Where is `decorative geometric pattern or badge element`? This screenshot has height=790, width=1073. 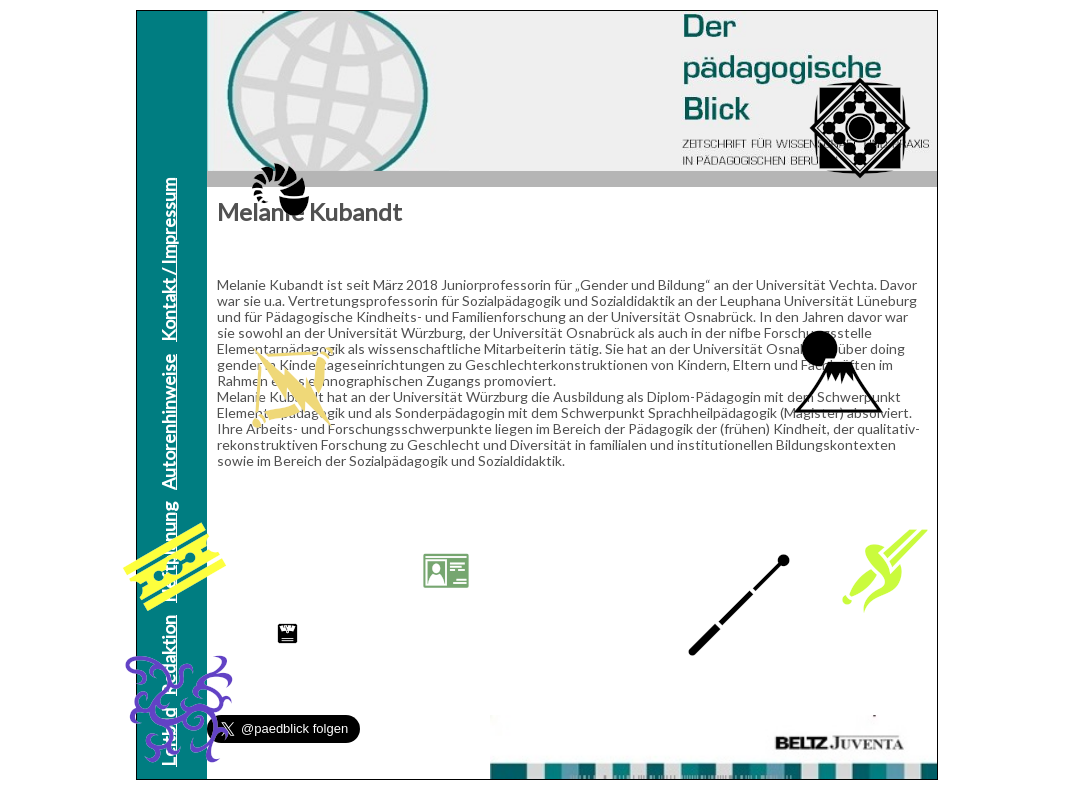 decorative geometric pattern or badge element is located at coordinates (860, 128).